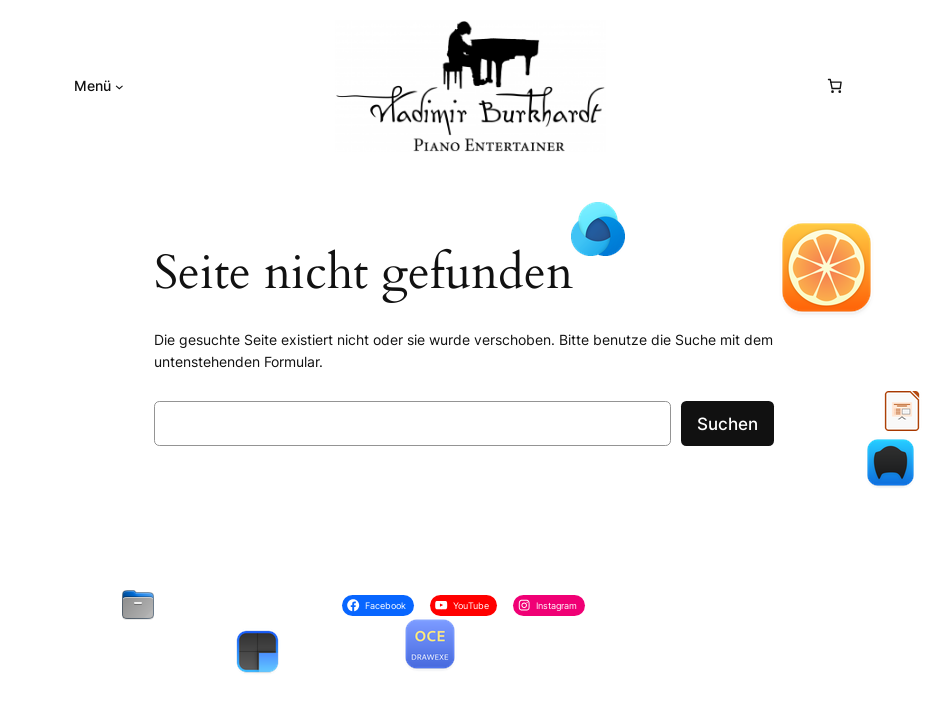 The height and width of the screenshot is (720, 927). What do you see at coordinates (257, 651) in the screenshot?
I see `switch to workspace in bottom-right position` at bounding box center [257, 651].